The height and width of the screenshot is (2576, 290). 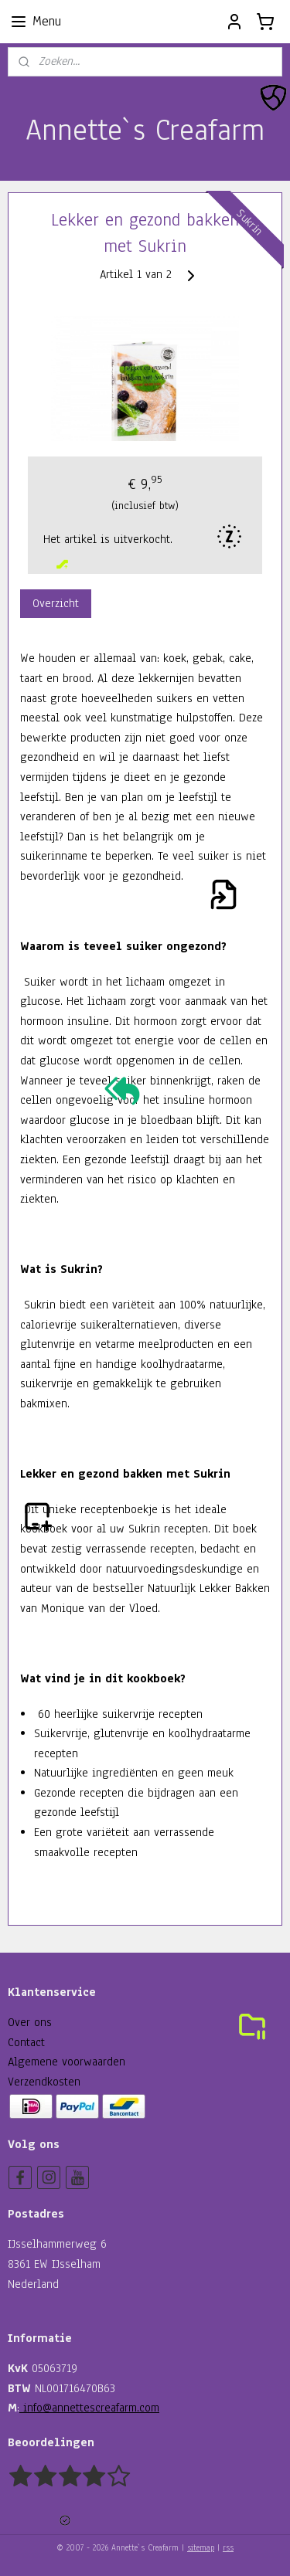 What do you see at coordinates (122, 1091) in the screenshot?
I see `reply all to an email or message` at bounding box center [122, 1091].